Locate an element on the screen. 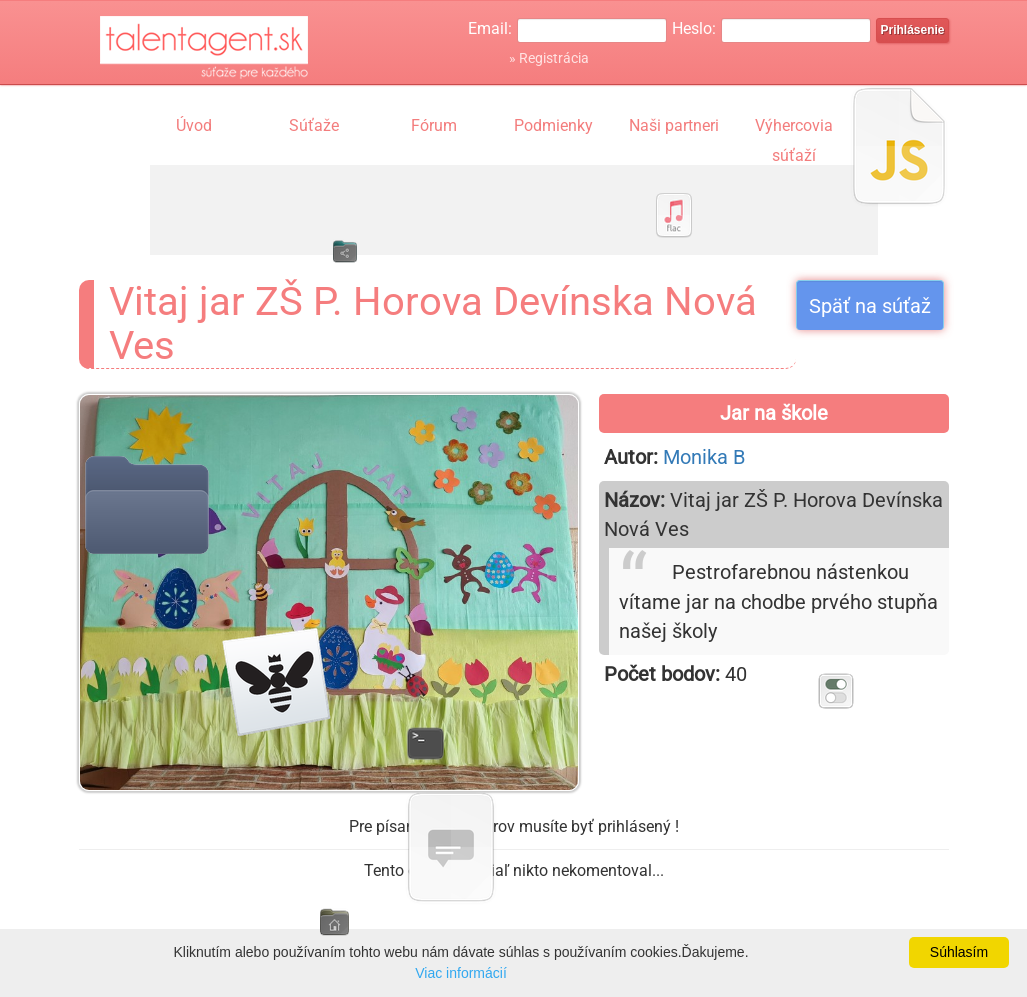 This screenshot has width=1027, height=997. open folder containing files or documents is located at coordinates (147, 505).